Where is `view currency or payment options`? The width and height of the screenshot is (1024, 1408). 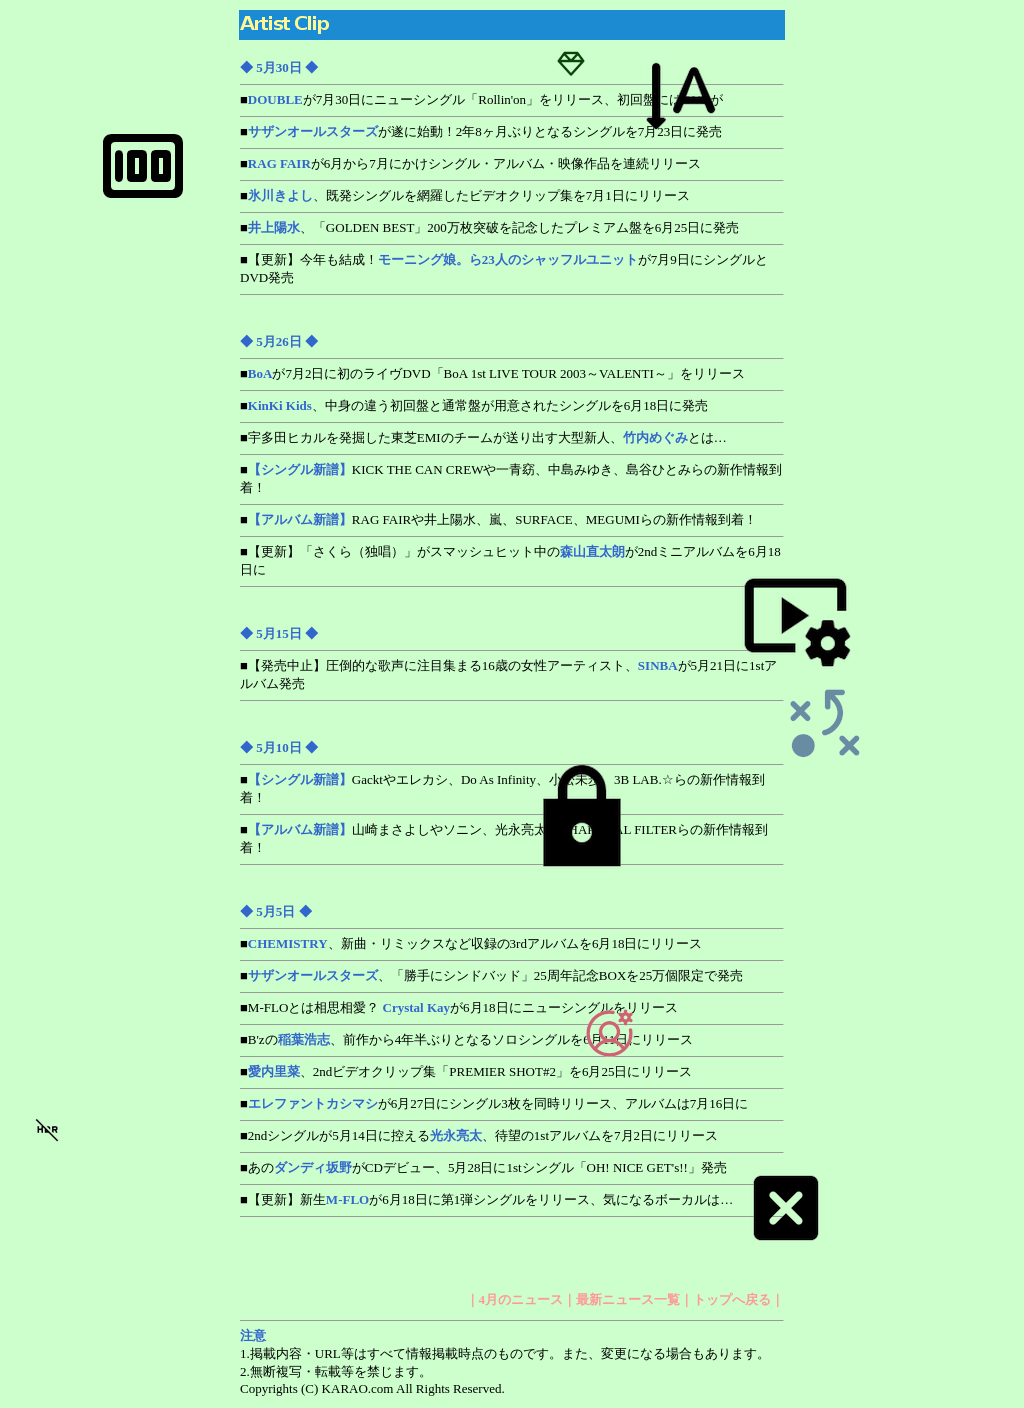 view currency or payment options is located at coordinates (143, 166).